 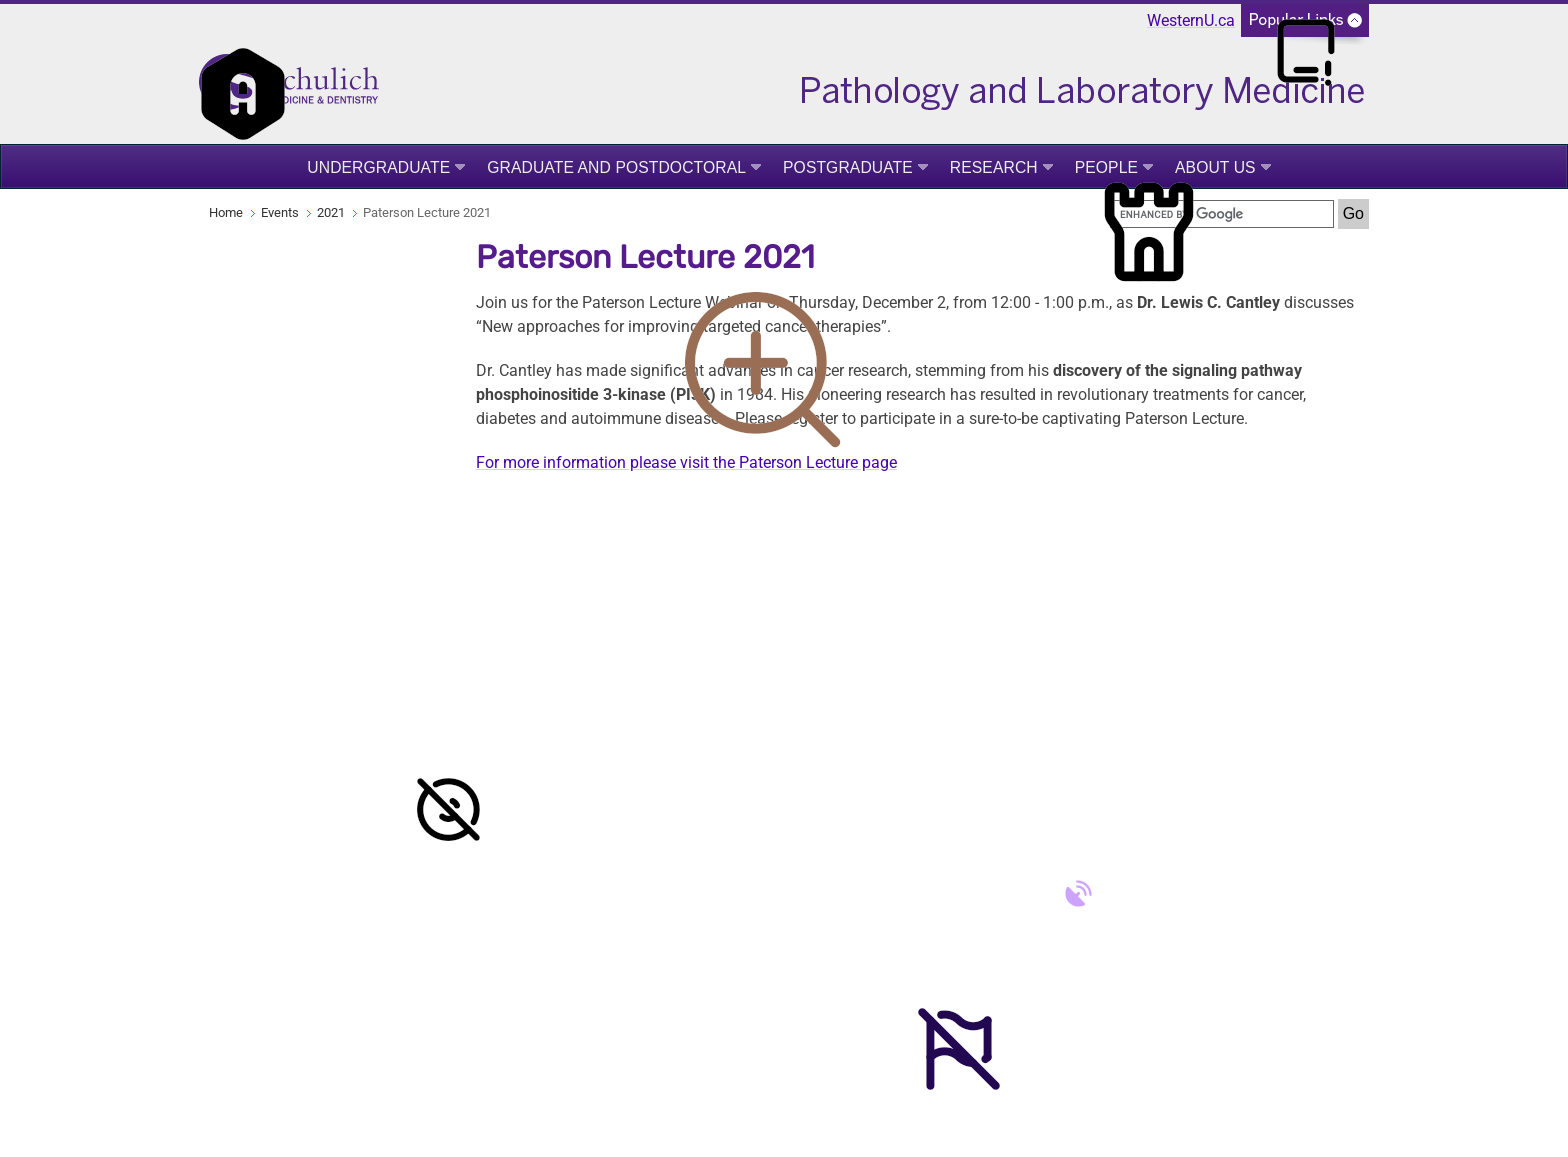 I want to click on access castle or fortress-themed game, so click(x=1149, y=232).